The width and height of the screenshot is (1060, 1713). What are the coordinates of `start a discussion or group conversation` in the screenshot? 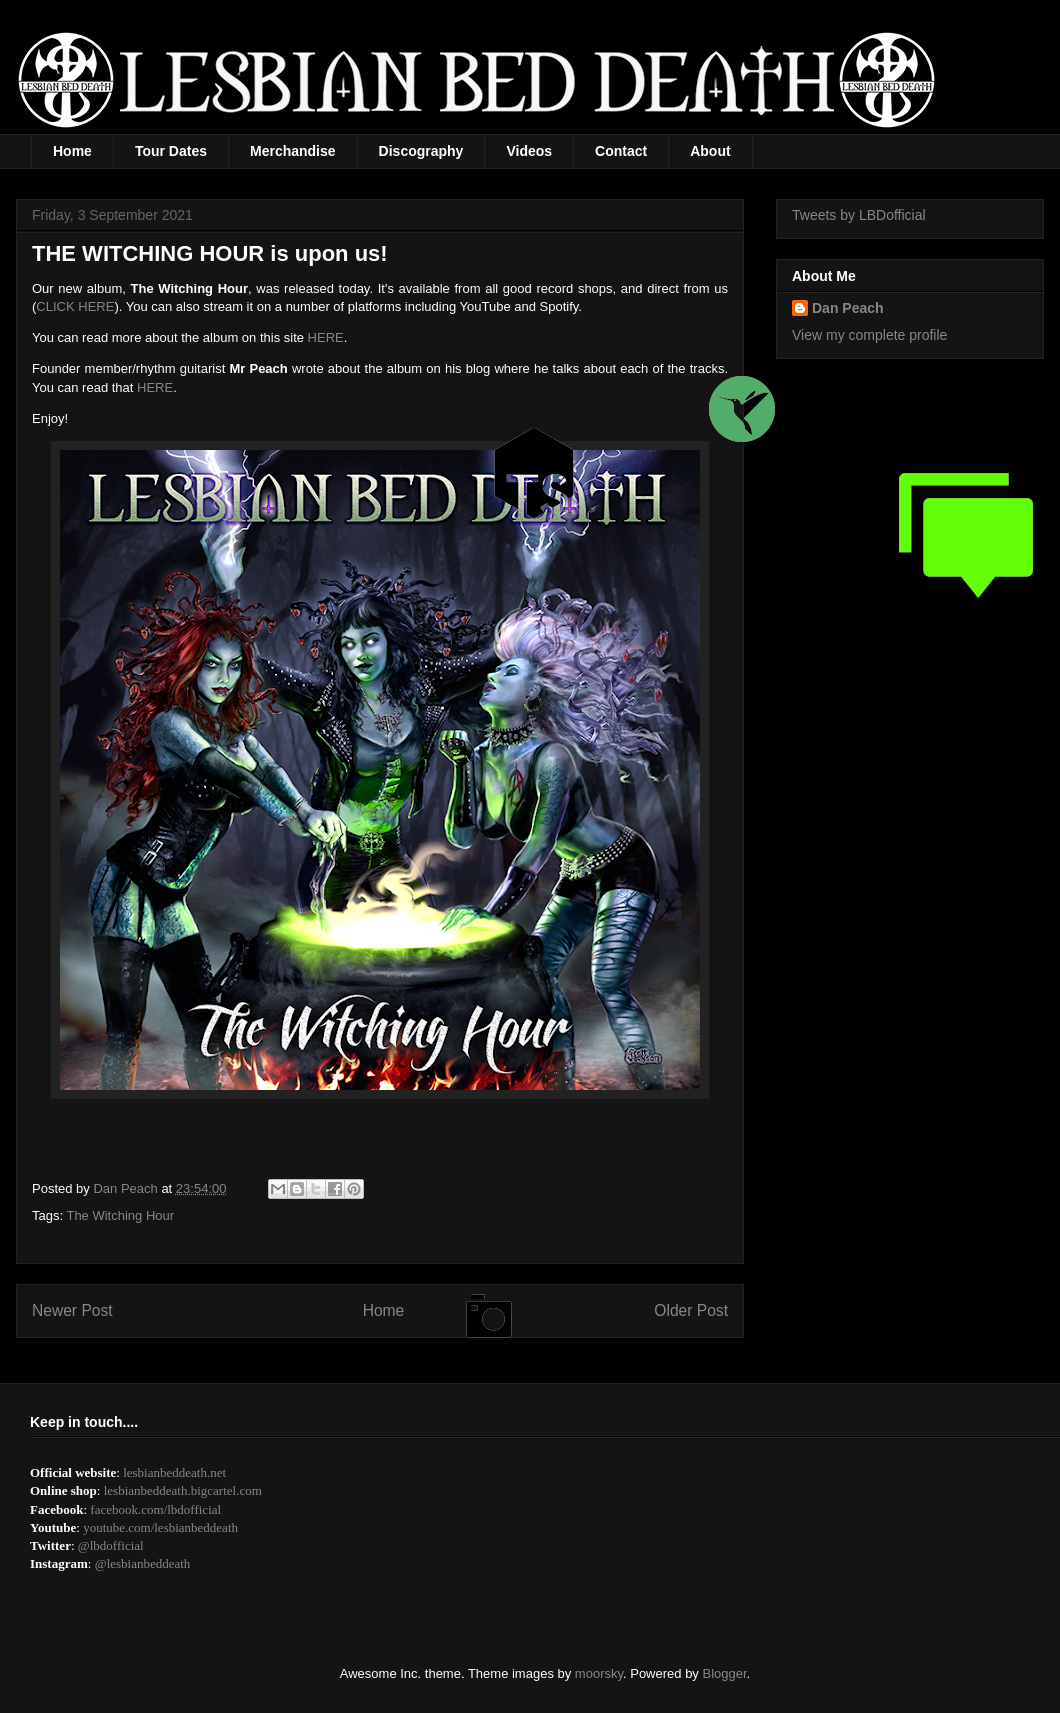 It's located at (966, 534).